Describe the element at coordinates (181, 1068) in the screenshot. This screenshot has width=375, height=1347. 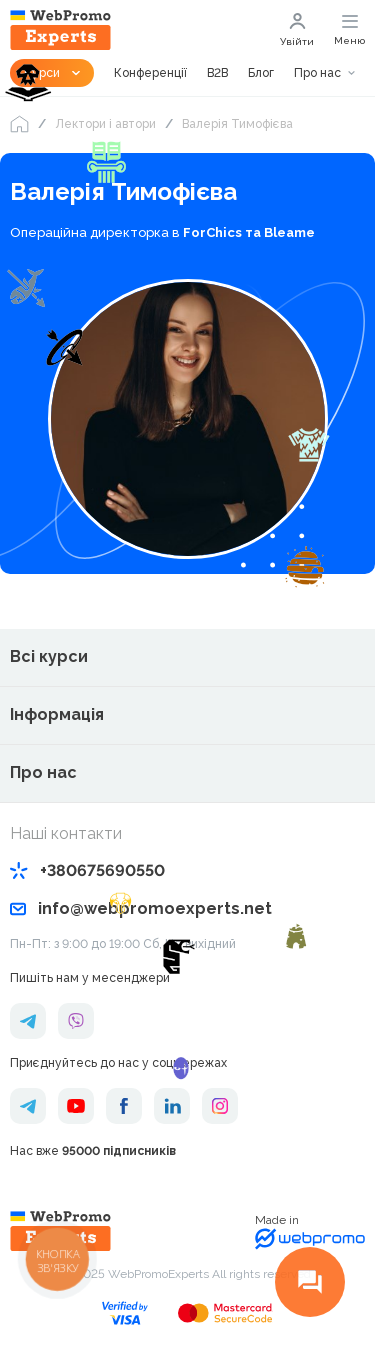
I see `select a cyclops or one-eyed character` at that location.